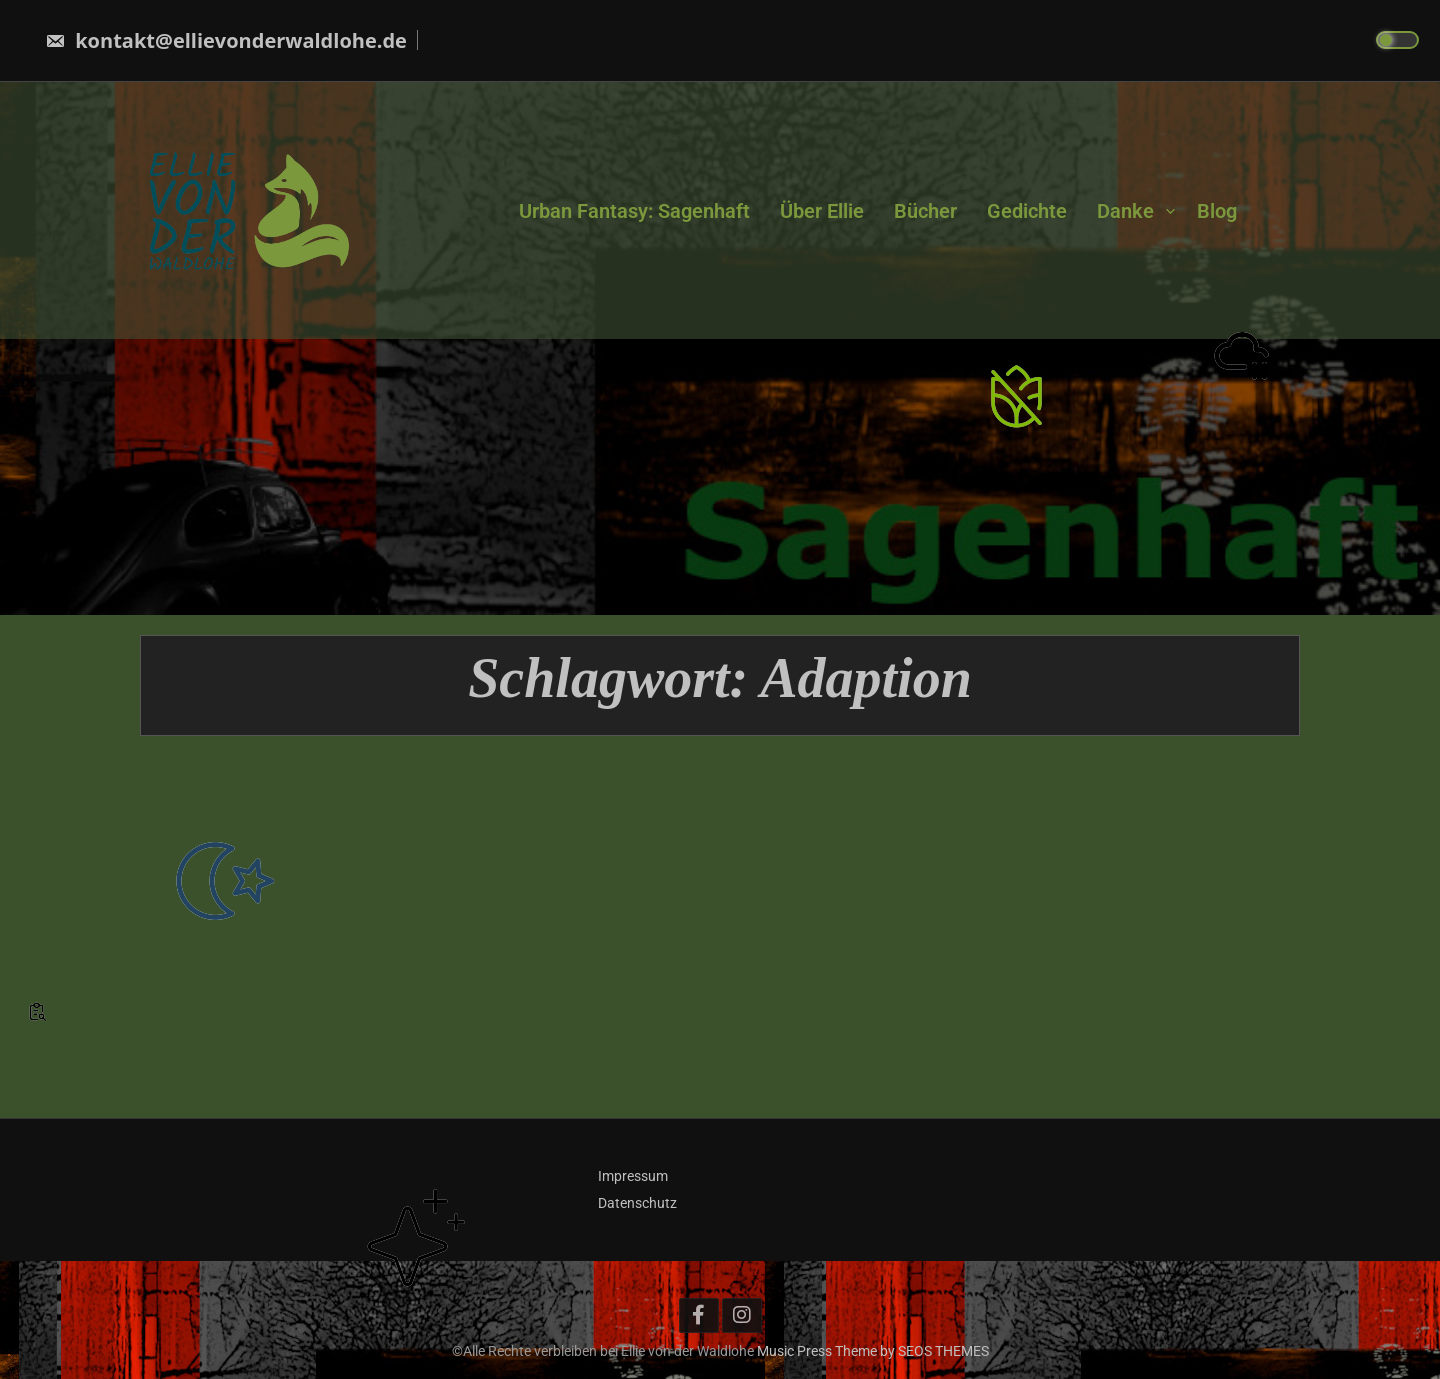  I want to click on toggle islamic calendar or prayer times, so click(222, 881).